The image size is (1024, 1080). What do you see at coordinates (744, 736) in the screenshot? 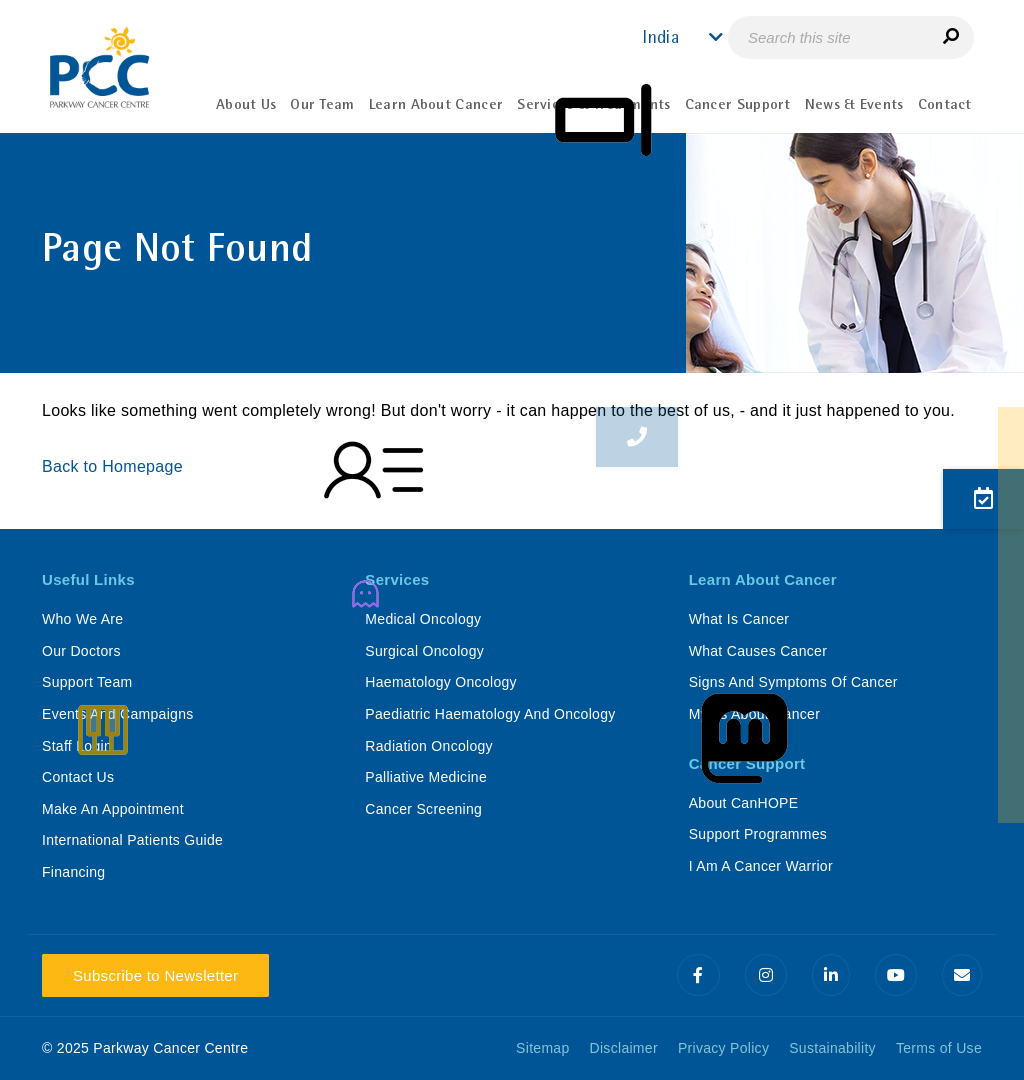
I see `open mastodon app` at bounding box center [744, 736].